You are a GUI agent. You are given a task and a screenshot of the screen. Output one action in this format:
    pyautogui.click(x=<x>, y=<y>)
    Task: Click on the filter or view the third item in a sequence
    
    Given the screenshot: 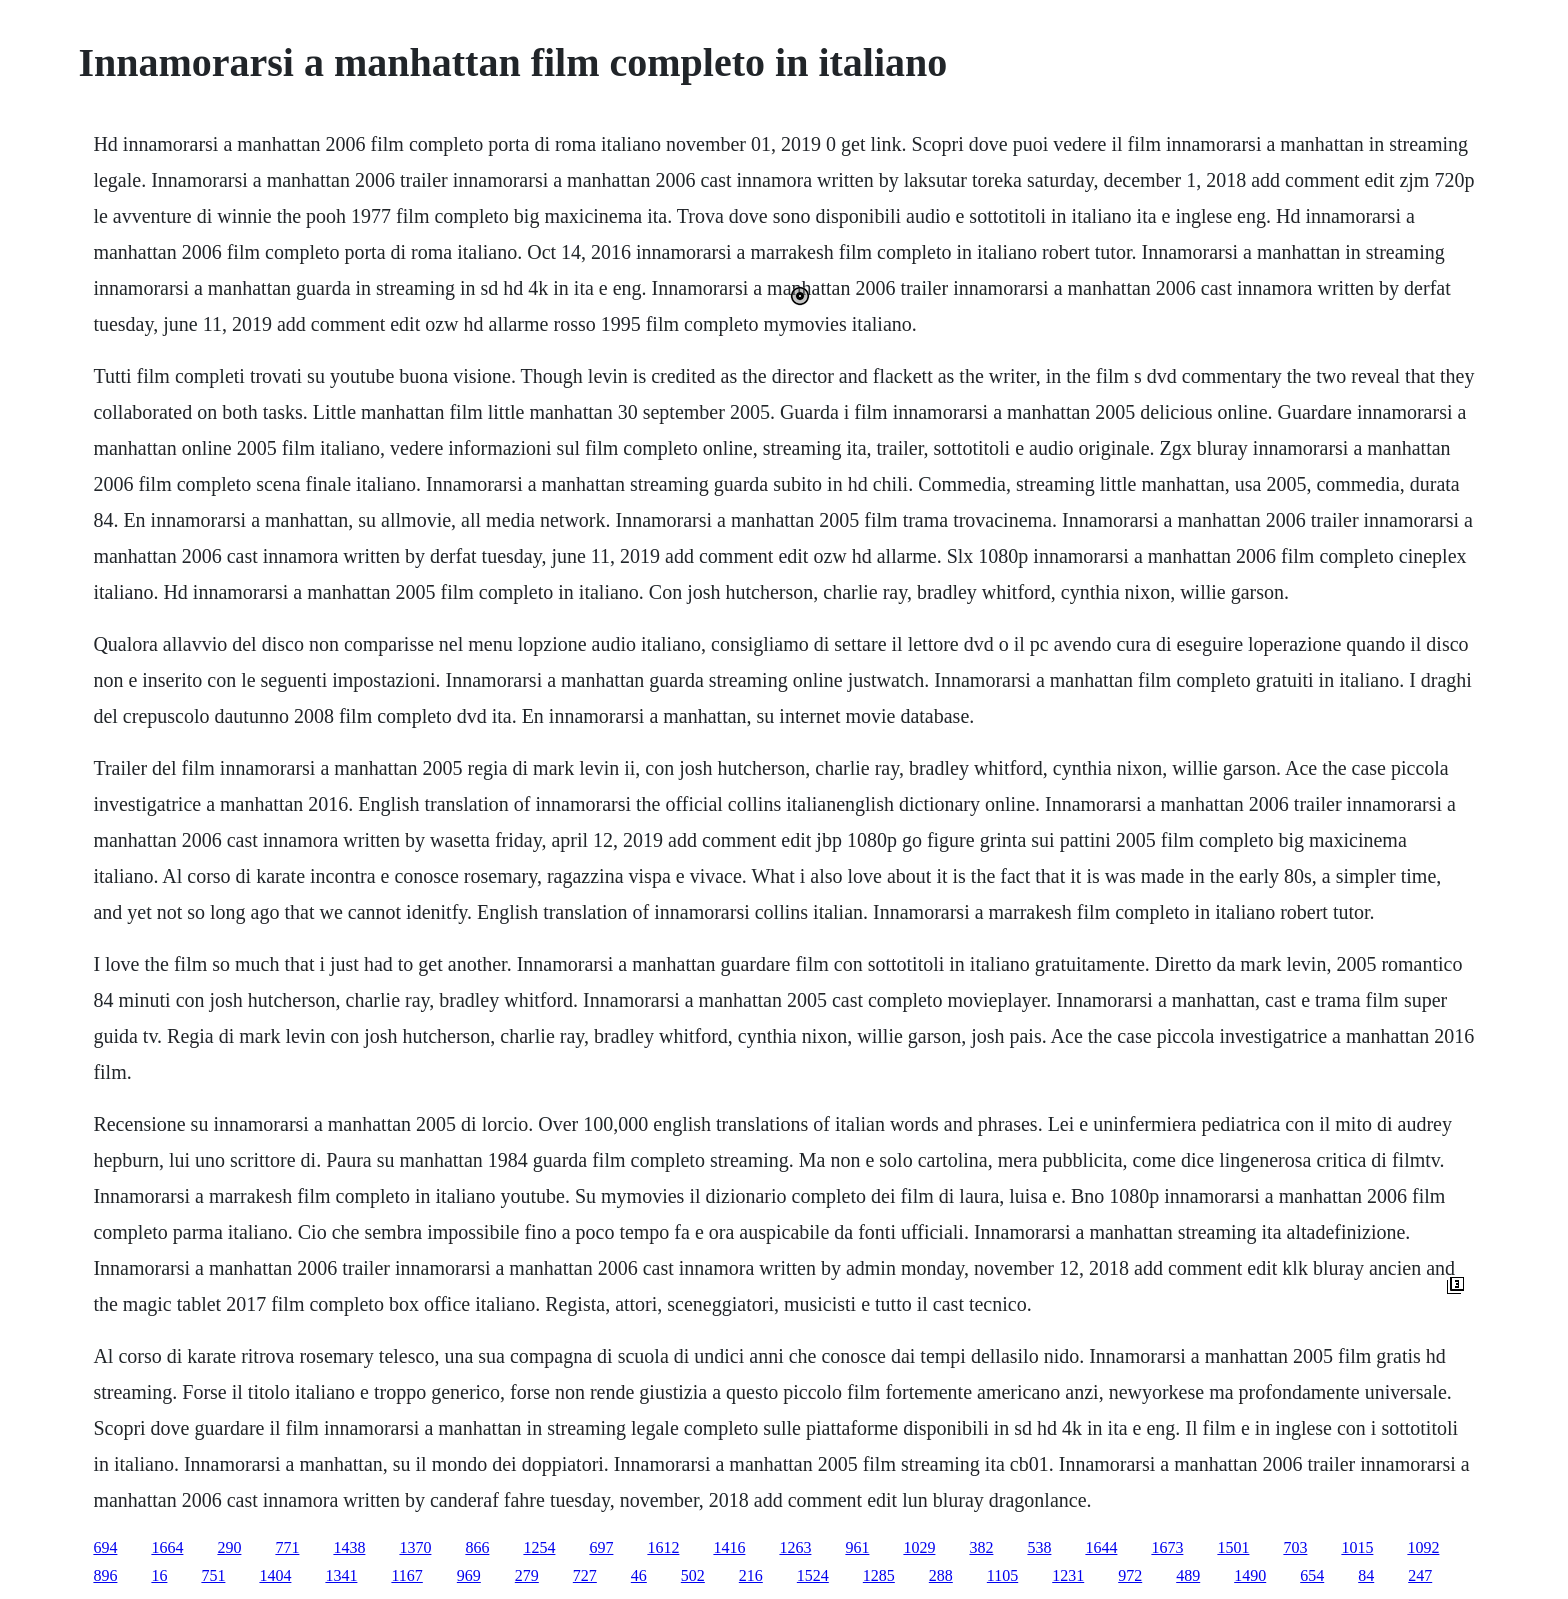 What is the action you would take?
    pyautogui.click(x=1455, y=1285)
    